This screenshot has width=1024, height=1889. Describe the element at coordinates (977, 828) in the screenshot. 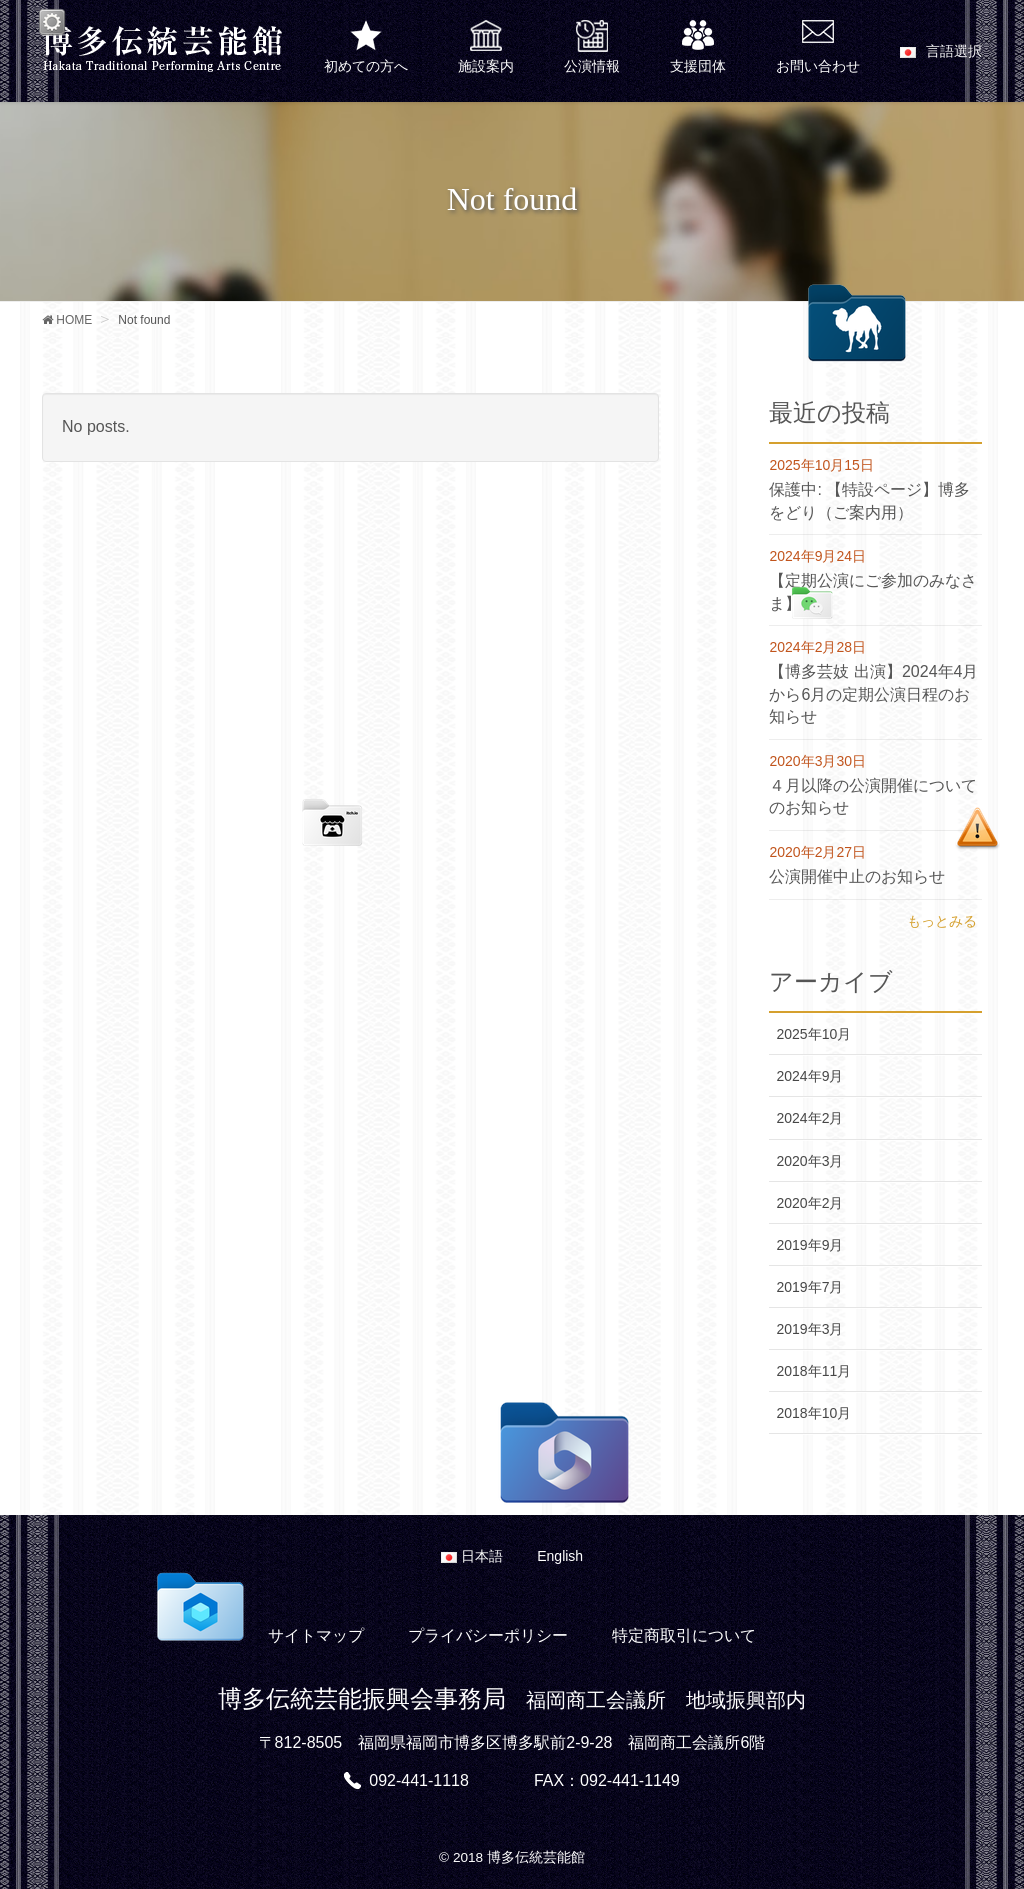

I see `indicates a warning or caution state` at that location.